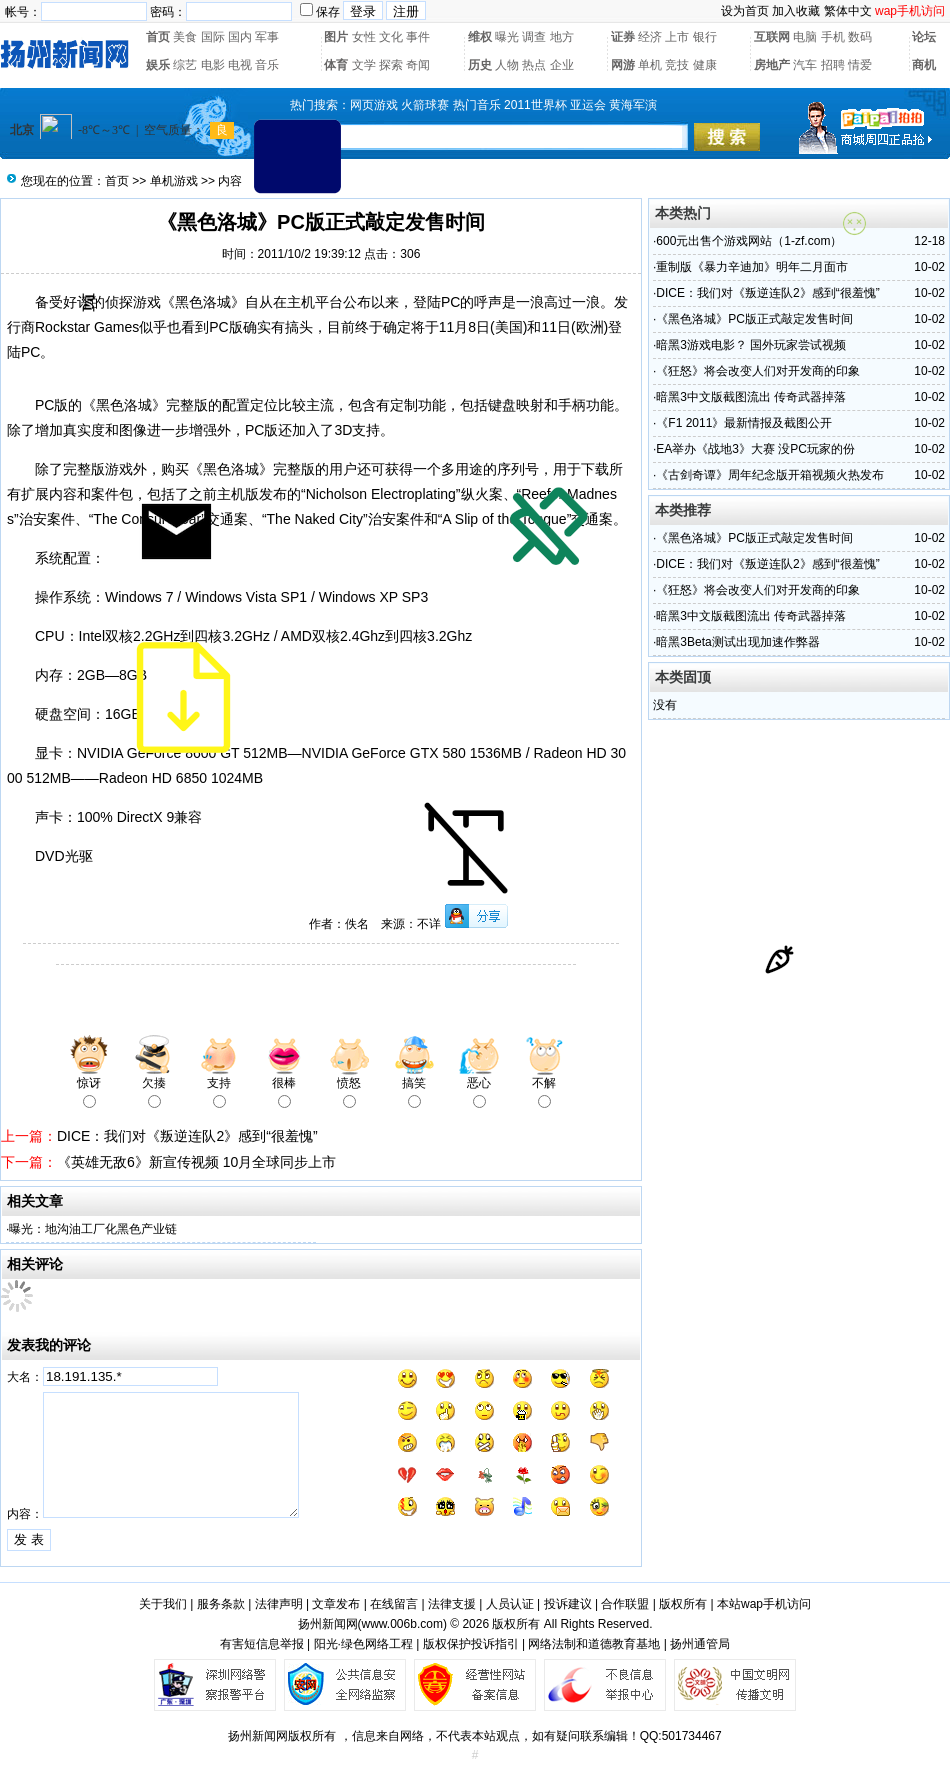 This screenshot has height=1765, width=950. Describe the element at coordinates (88, 302) in the screenshot. I see `access genetic or biological information` at that location.